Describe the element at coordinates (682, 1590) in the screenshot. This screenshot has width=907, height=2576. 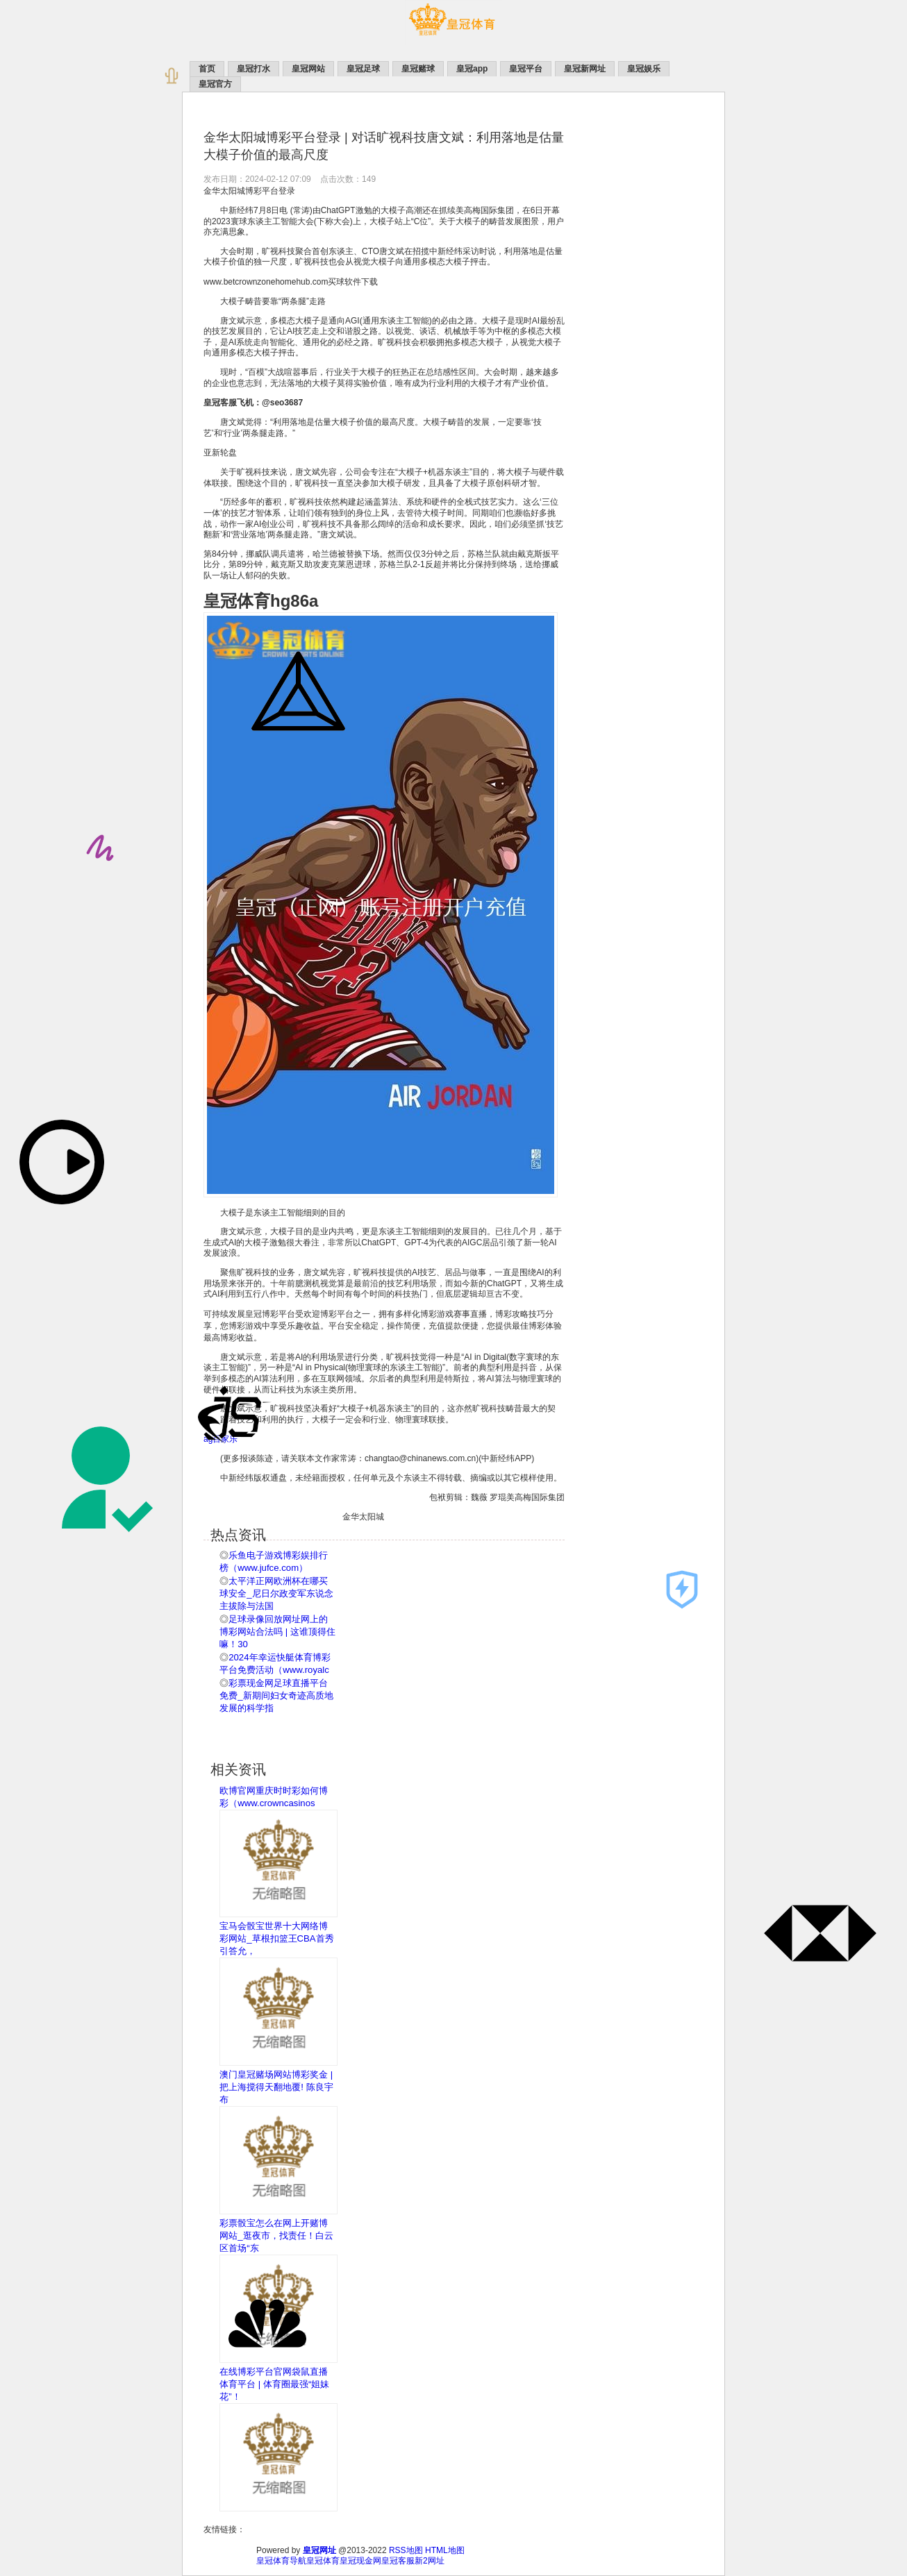
I see `enable fast security scan` at that location.